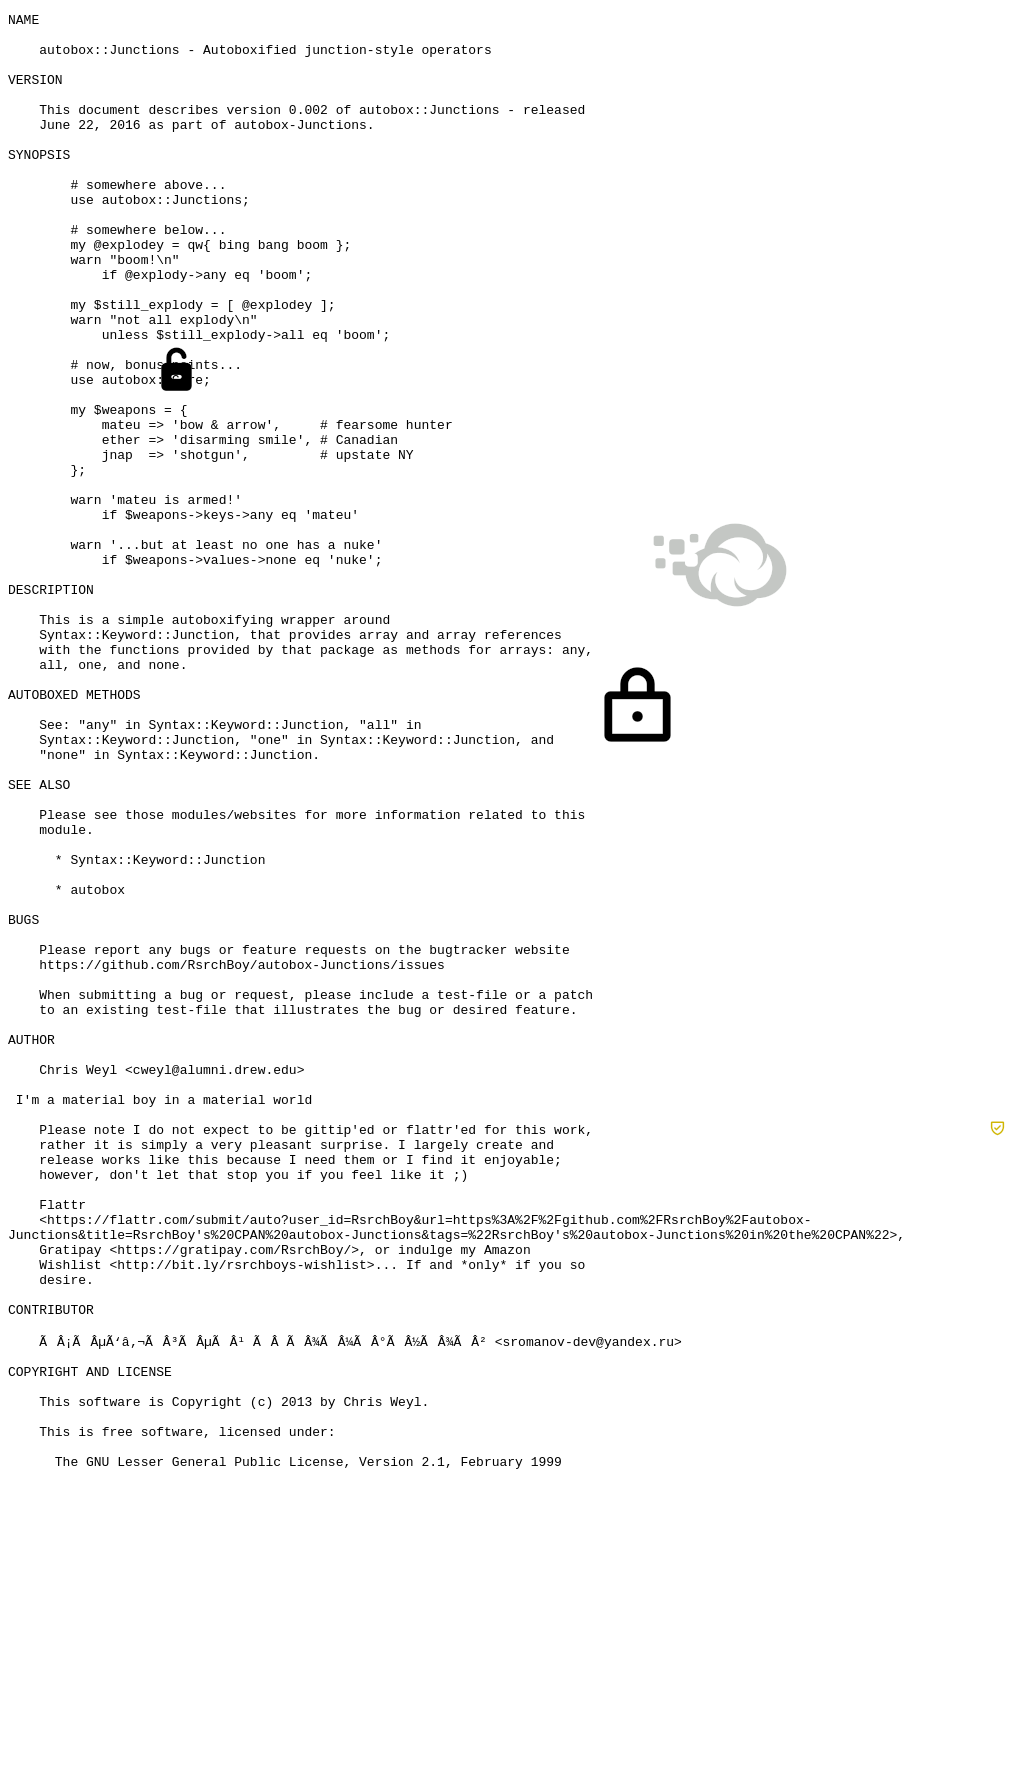 Image resolution: width=1024 pixels, height=1790 pixels. What do you see at coordinates (720, 565) in the screenshot?
I see `cloudversify logo` at bounding box center [720, 565].